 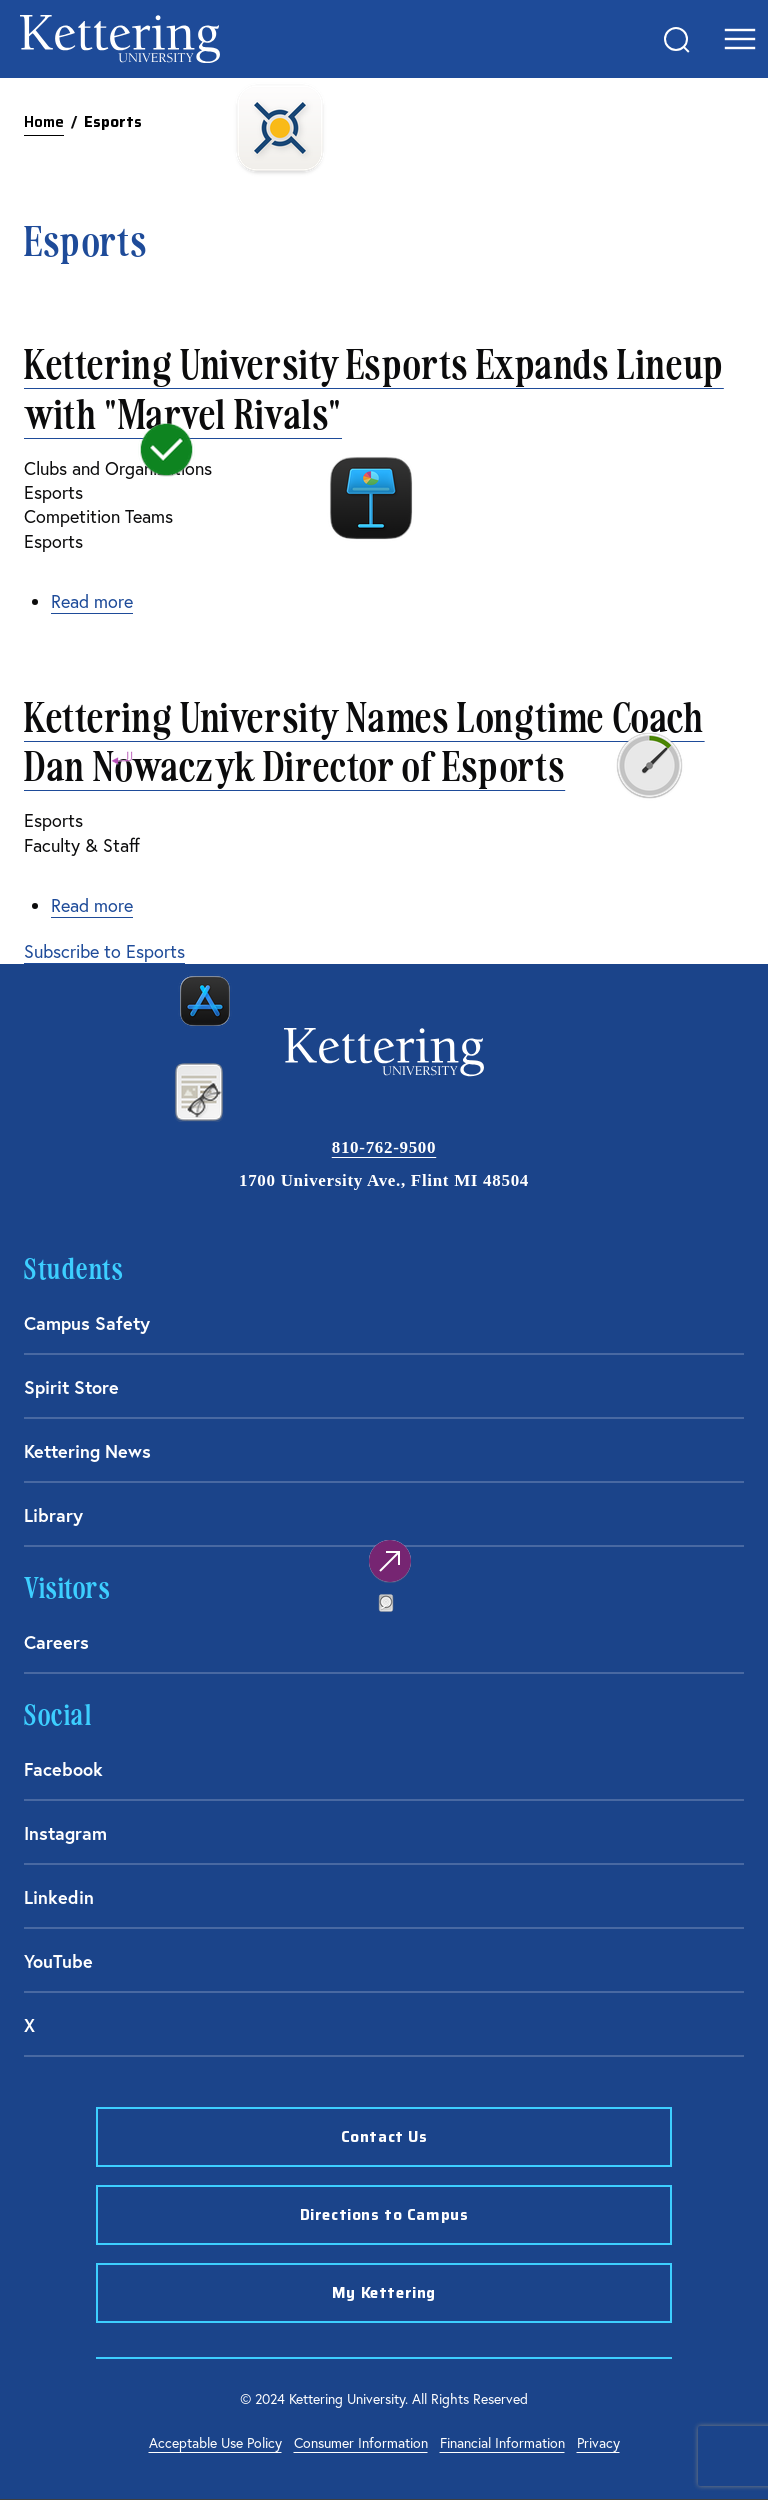 What do you see at coordinates (390, 1561) in the screenshot?
I see `indicates a symbolic link or shortcut to another file` at bounding box center [390, 1561].